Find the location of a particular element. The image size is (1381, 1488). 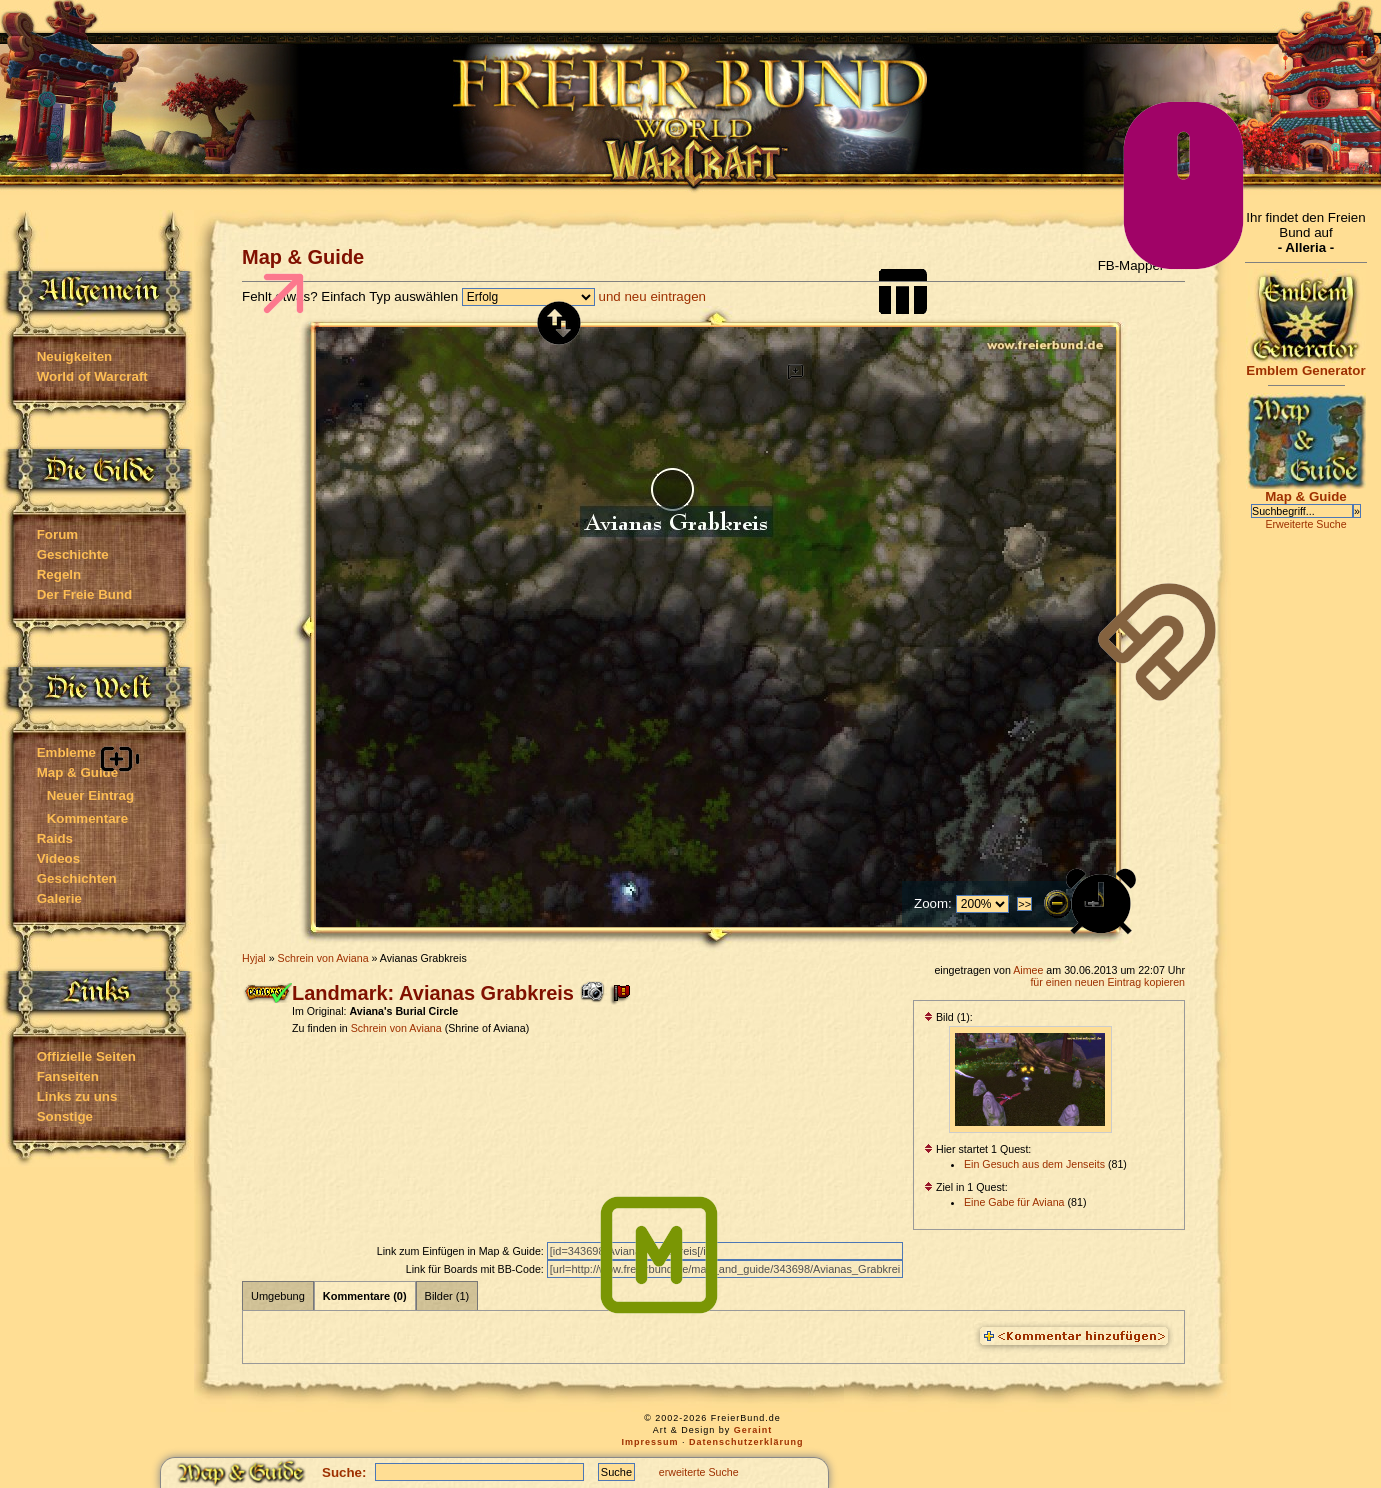

swap or reorder items vertically is located at coordinates (559, 323).